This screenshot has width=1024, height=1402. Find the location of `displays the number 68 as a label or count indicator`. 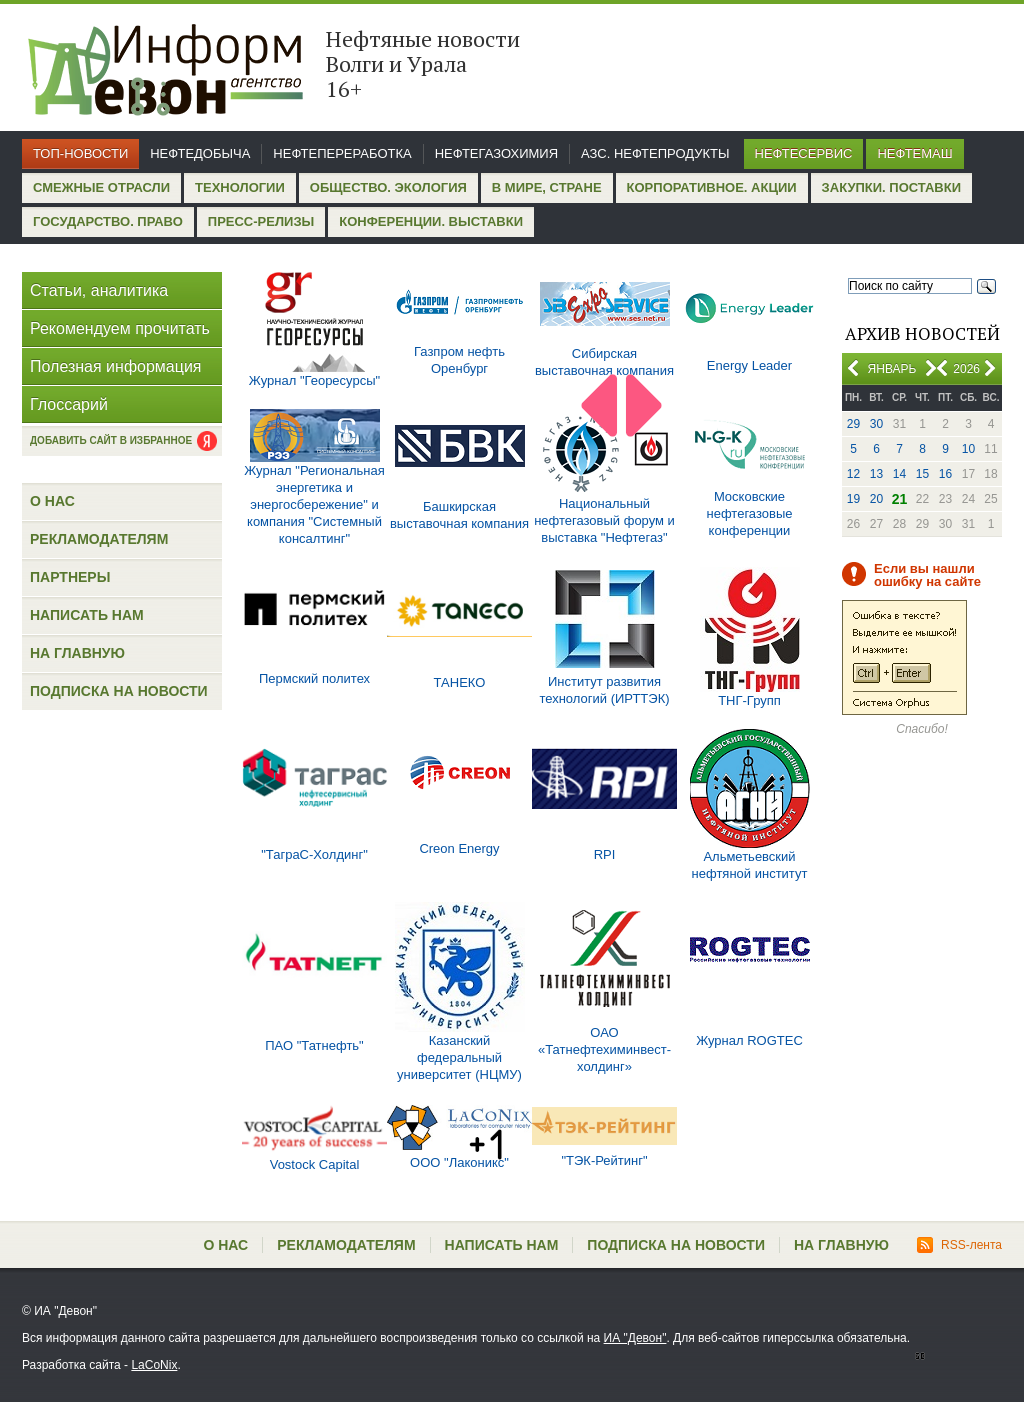

displays the number 68 as a label or count indicator is located at coordinates (920, 1356).